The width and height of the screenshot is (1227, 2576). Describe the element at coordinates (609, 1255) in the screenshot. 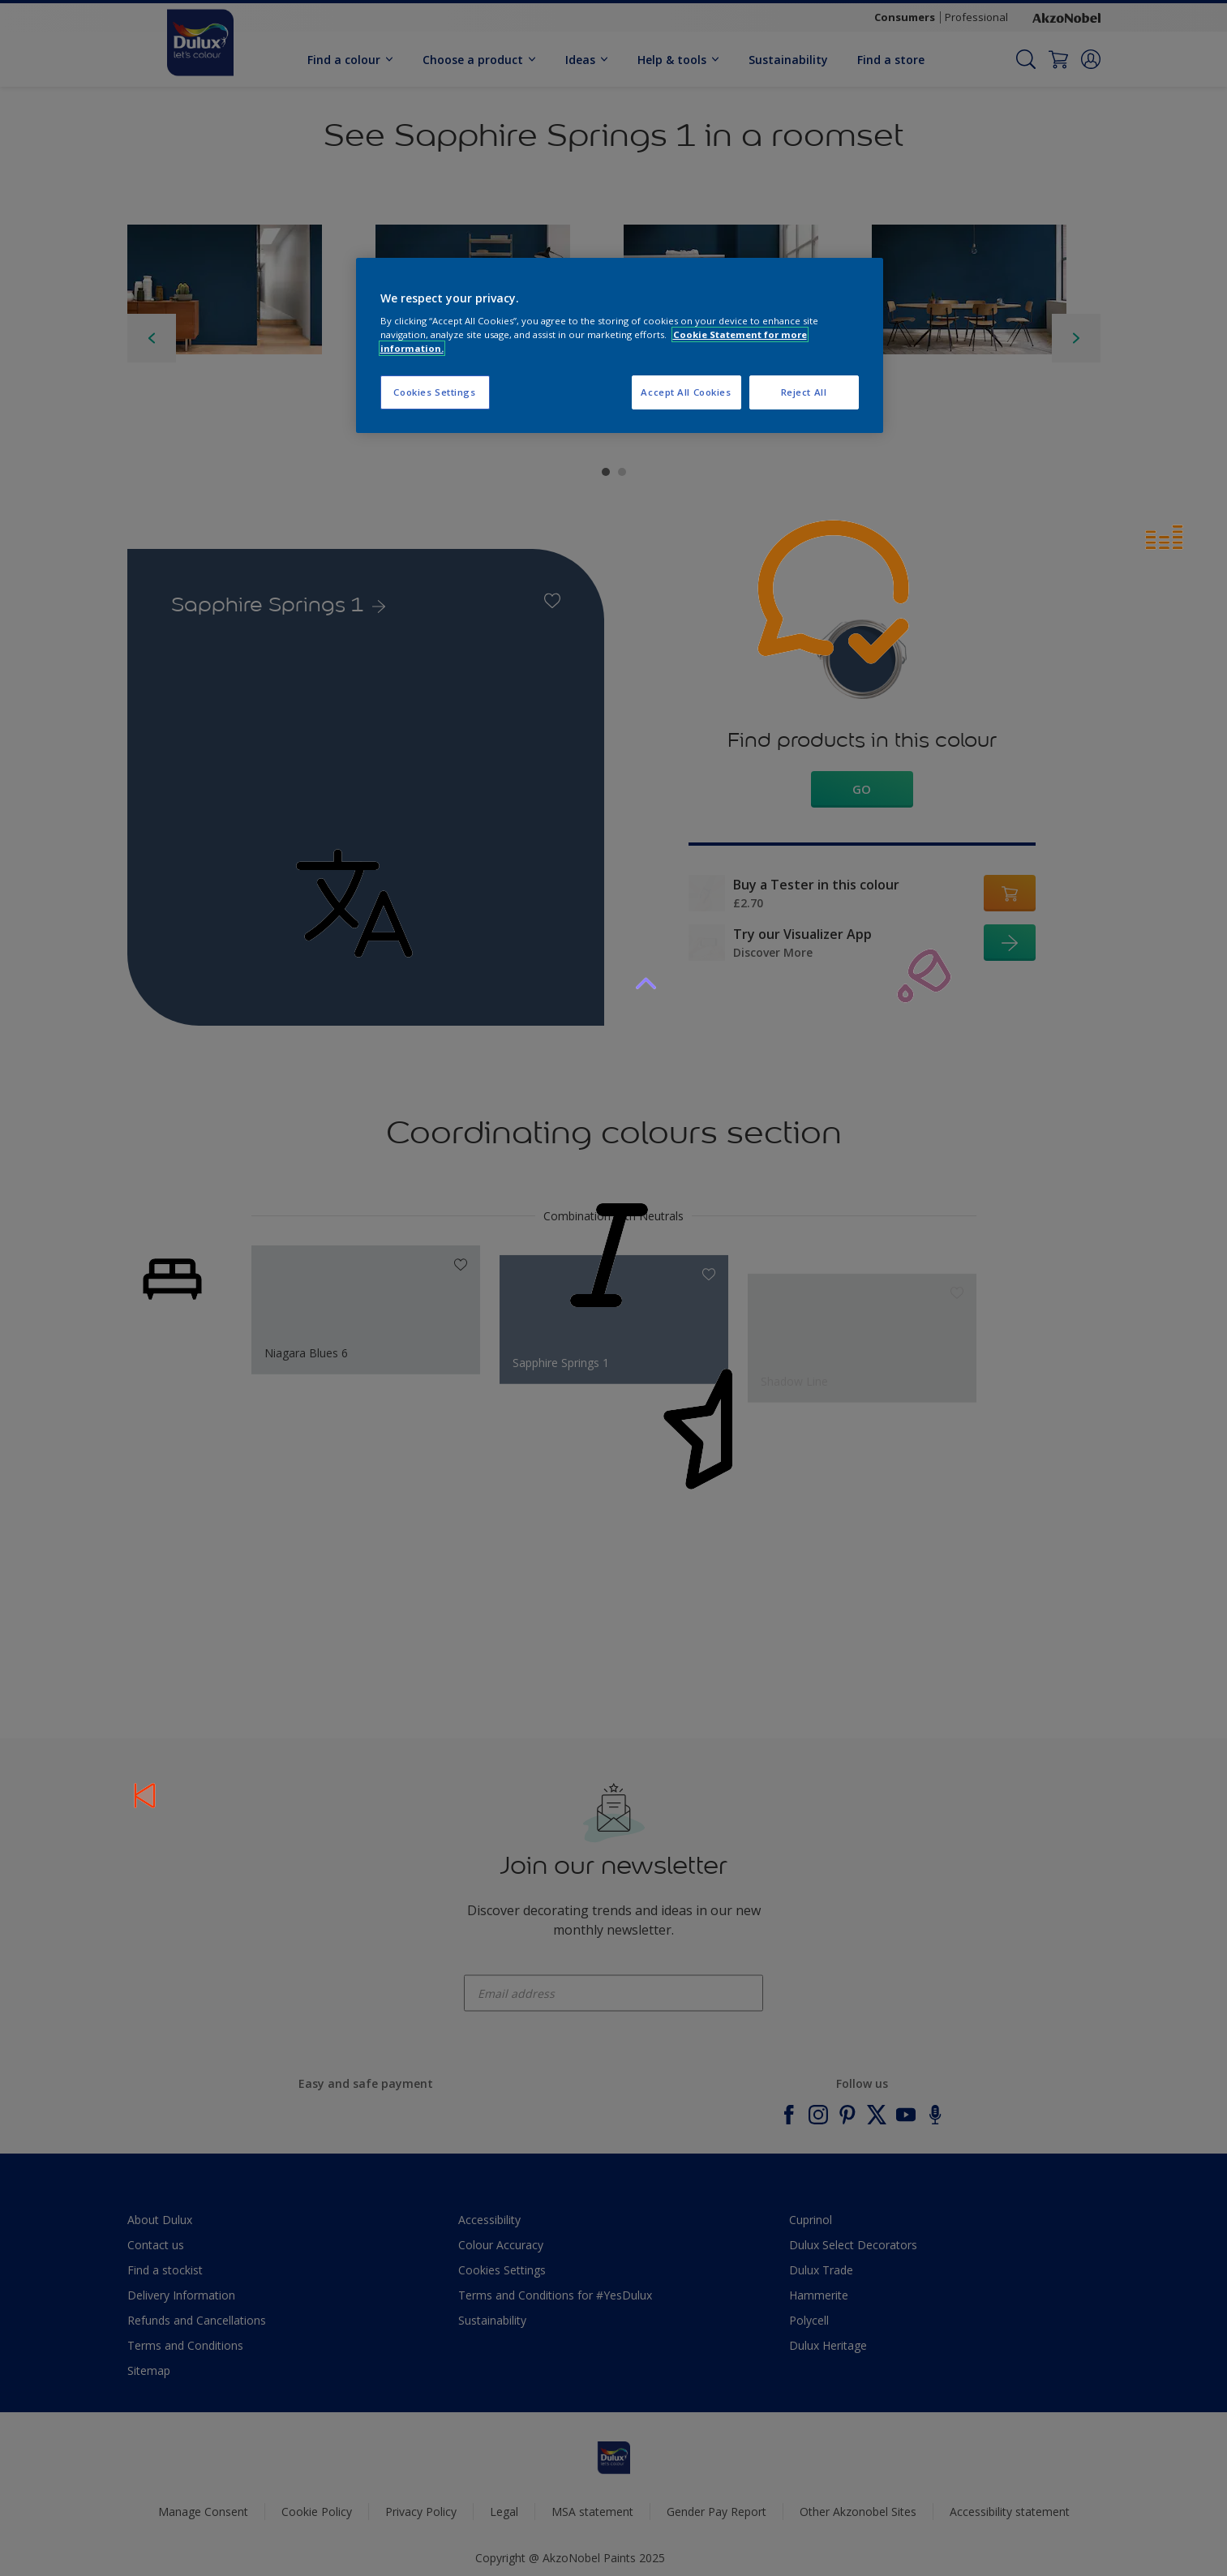

I see `apply italic formatting to selected text` at that location.